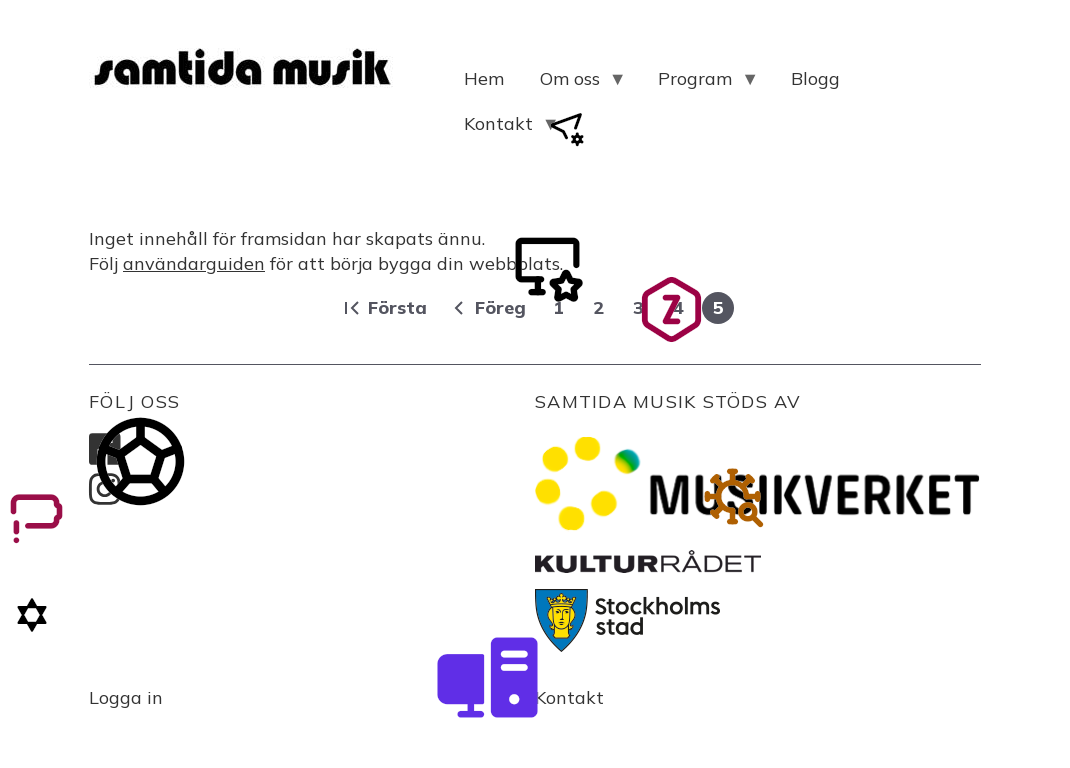 This screenshot has height=768, width=1070. Describe the element at coordinates (487, 677) in the screenshot. I see `access desktop computer settings` at that location.